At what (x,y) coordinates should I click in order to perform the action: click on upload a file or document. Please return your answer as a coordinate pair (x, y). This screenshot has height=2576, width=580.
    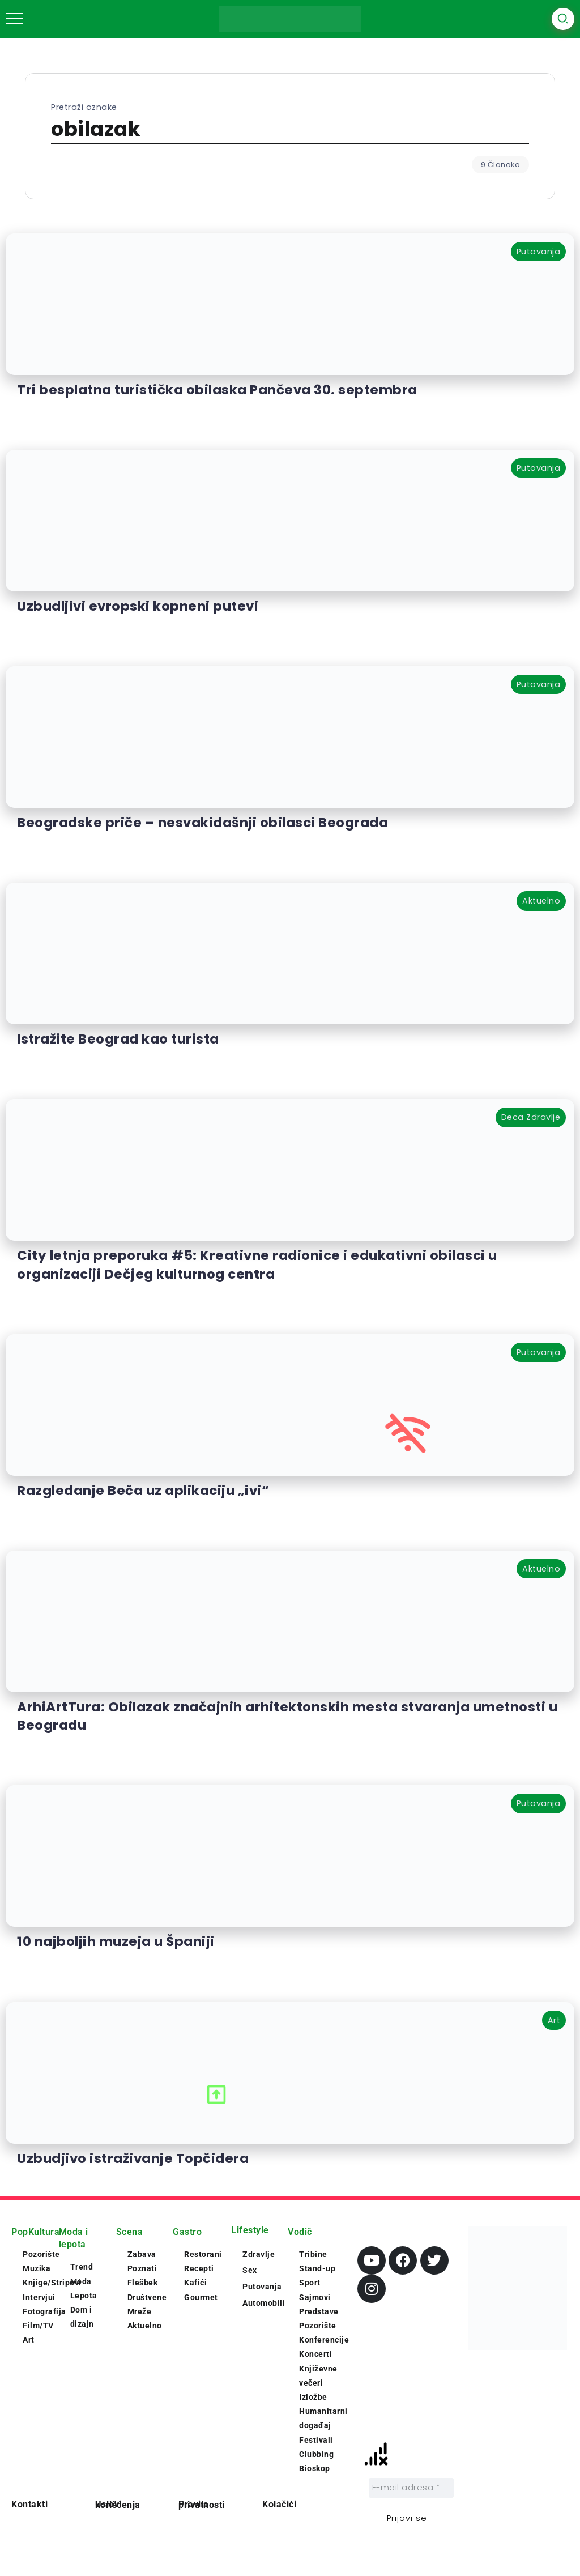
    Looking at the image, I should click on (216, 2094).